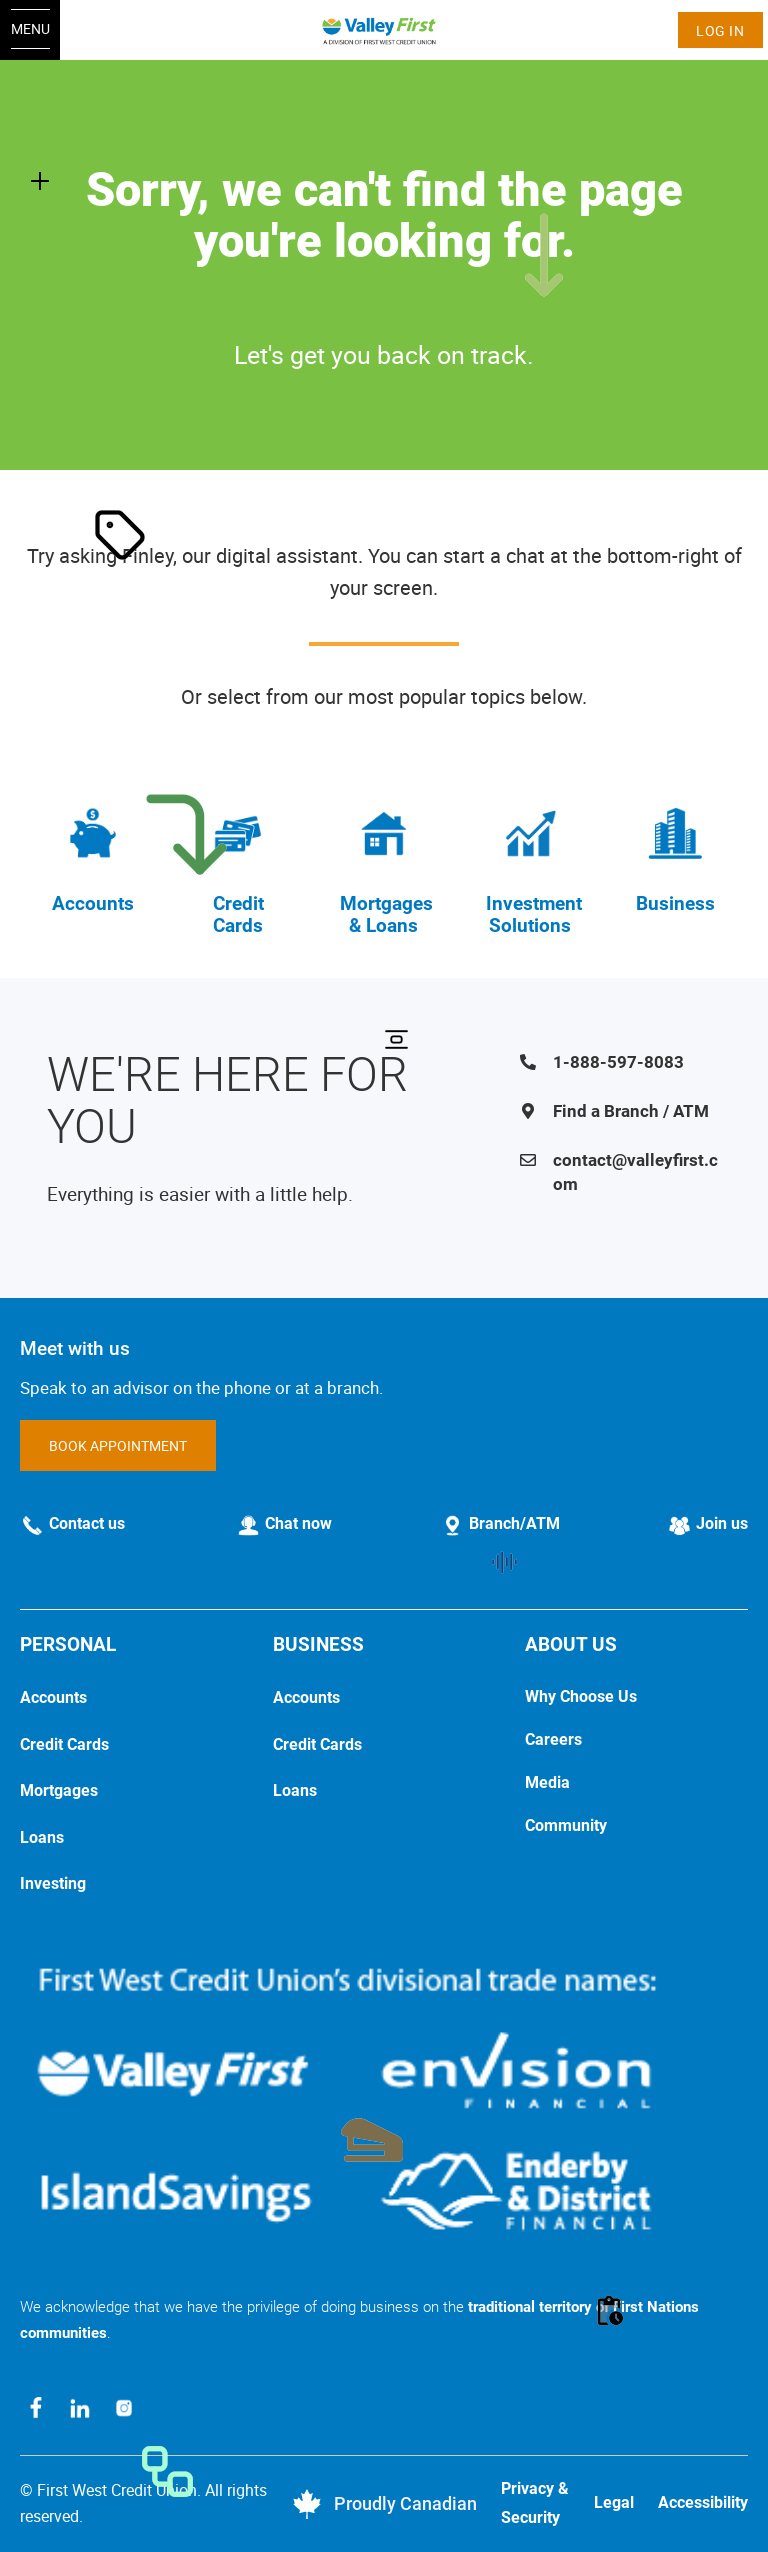 The image size is (768, 2552). I want to click on view pending tasks or actions, so click(609, 2311).